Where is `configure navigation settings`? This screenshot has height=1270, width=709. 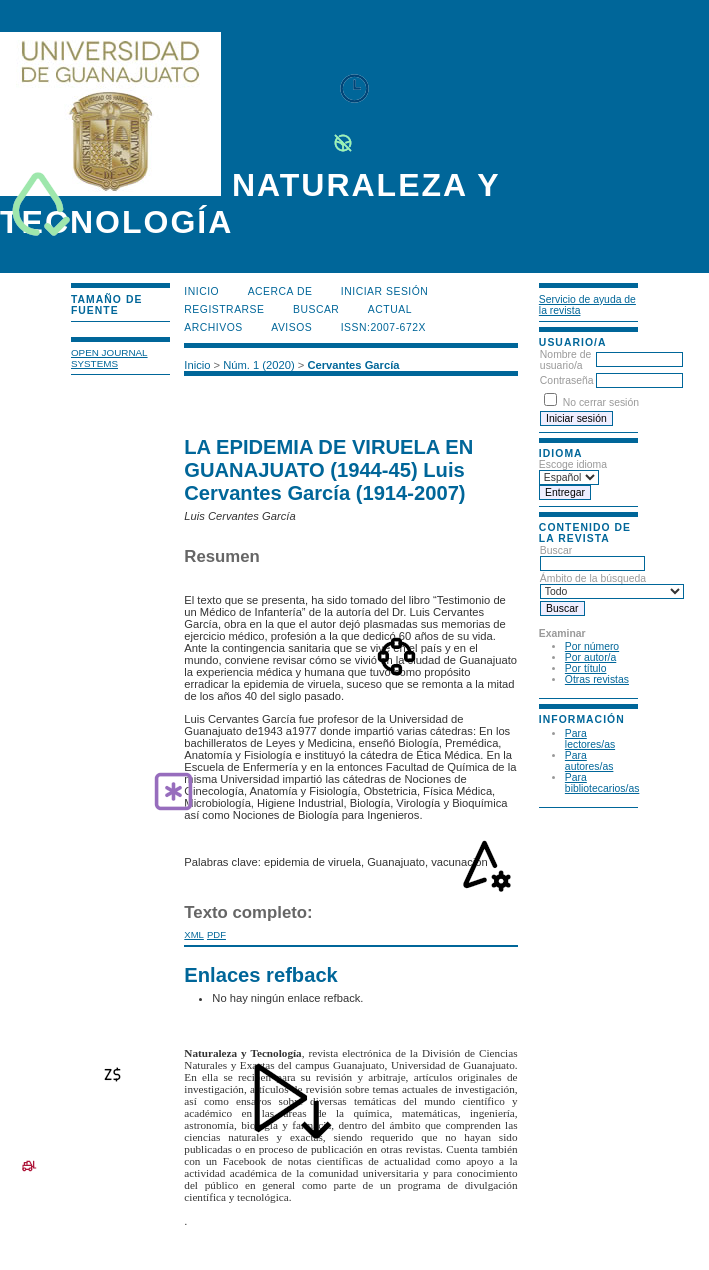 configure navigation settings is located at coordinates (484, 864).